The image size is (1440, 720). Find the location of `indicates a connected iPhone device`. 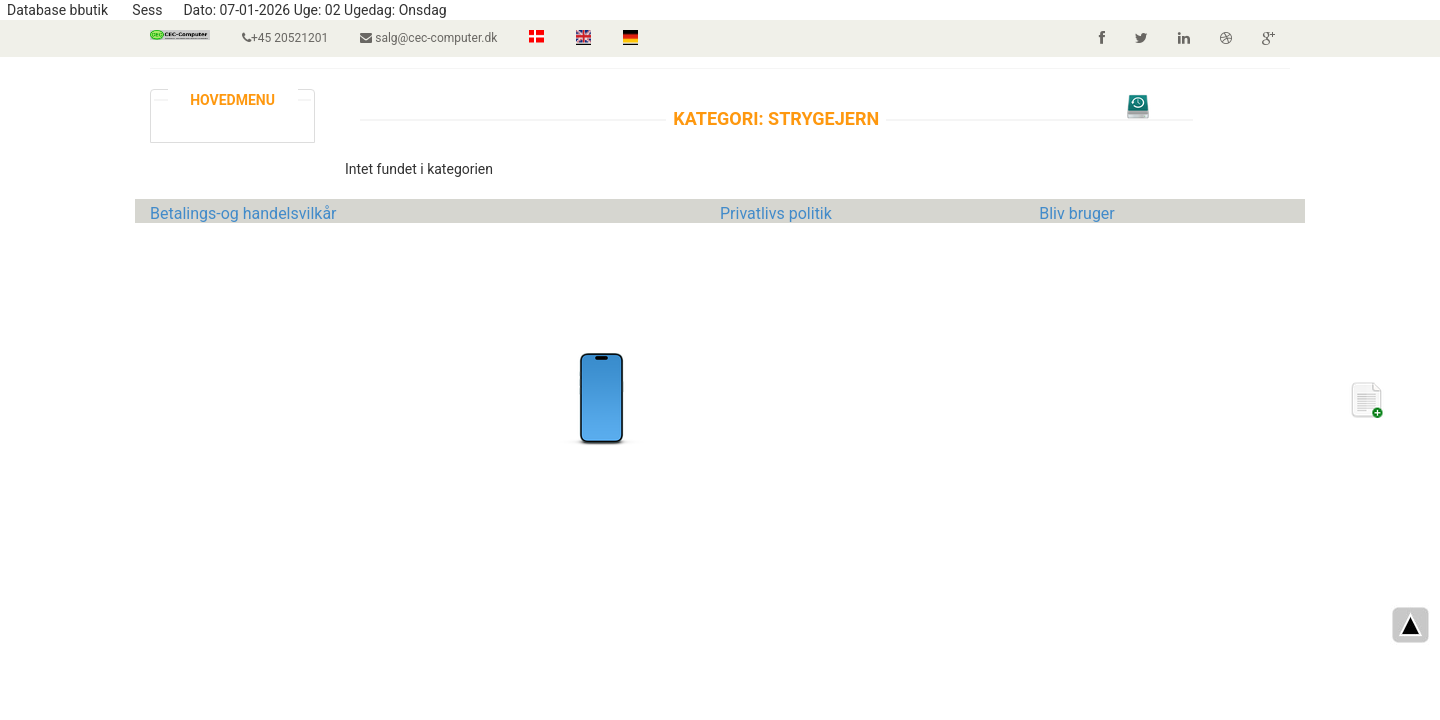

indicates a connected iPhone device is located at coordinates (601, 399).